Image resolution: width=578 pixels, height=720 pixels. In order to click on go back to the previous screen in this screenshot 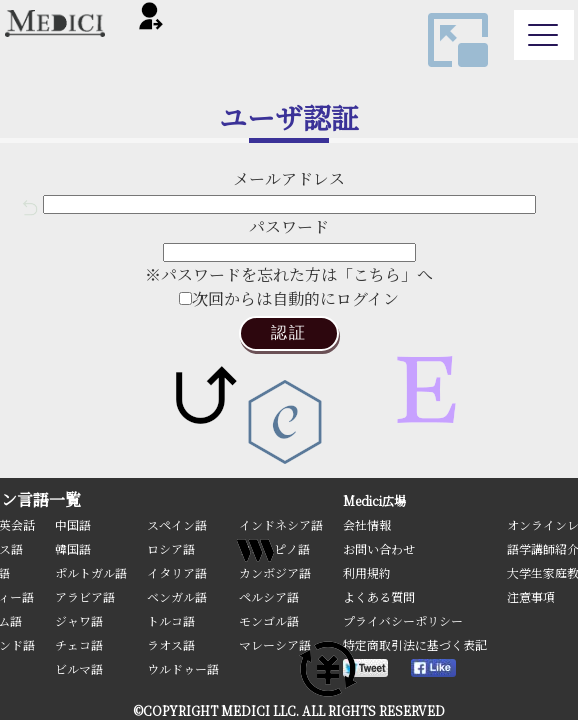, I will do `click(30, 208)`.